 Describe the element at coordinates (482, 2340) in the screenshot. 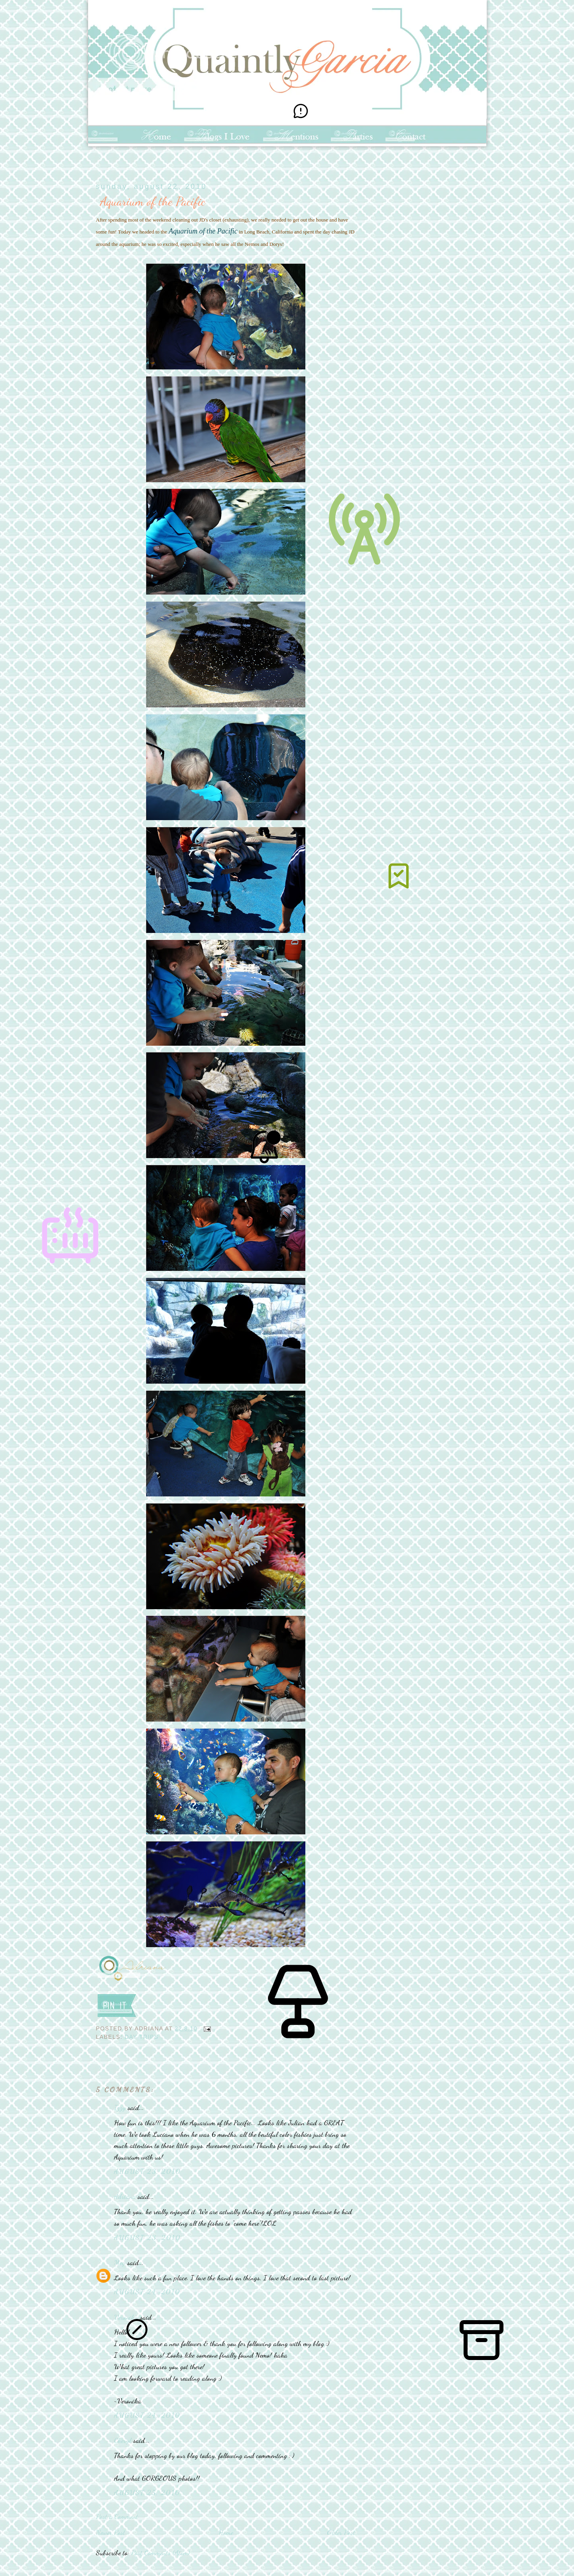

I see `archive this item` at that location.